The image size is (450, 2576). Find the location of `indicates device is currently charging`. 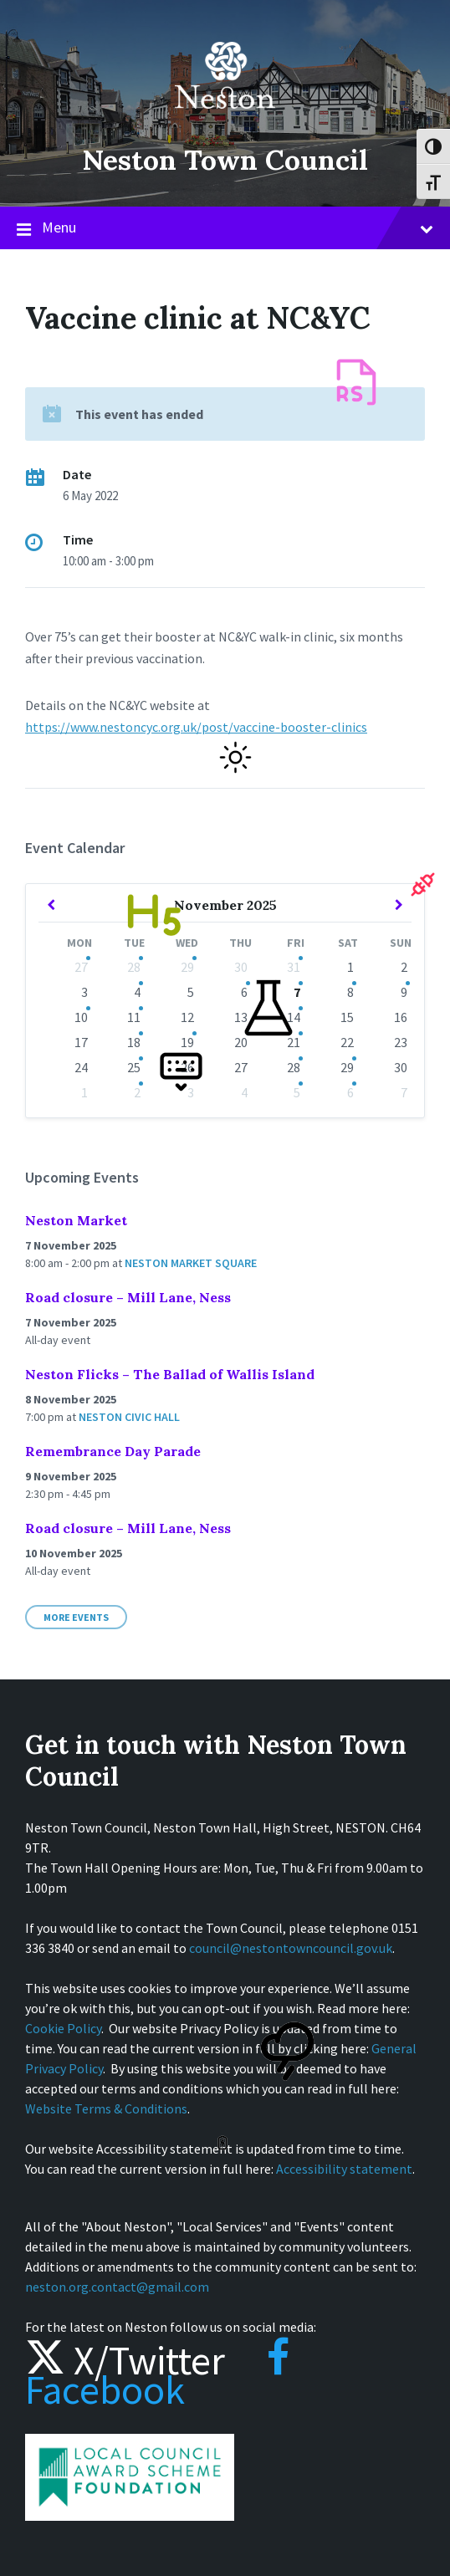

indicates device is currently charging is located at coordinates (222, 2143).